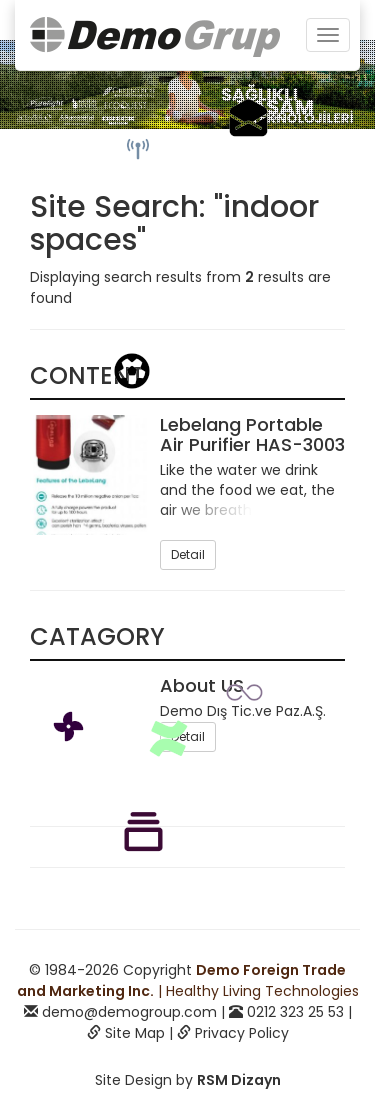 This screenshot has width=375, height=1110. What do you see at coordinates (248, 117) in the screenshot?
I see `view opened or read messages` at bounding box center [248, 117].